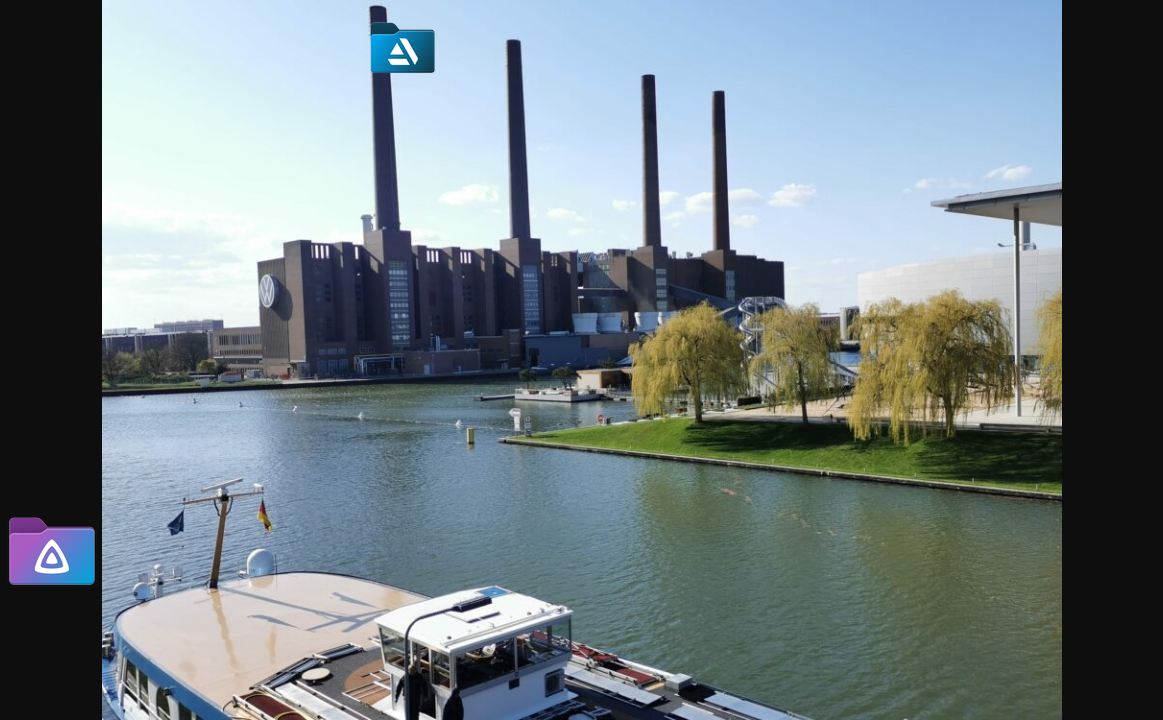 This screenshot has height=720, width=1163. Describe the element at coordinates (51, 553) in the screenshot. I see `open jellyfin media server folder` at that location.